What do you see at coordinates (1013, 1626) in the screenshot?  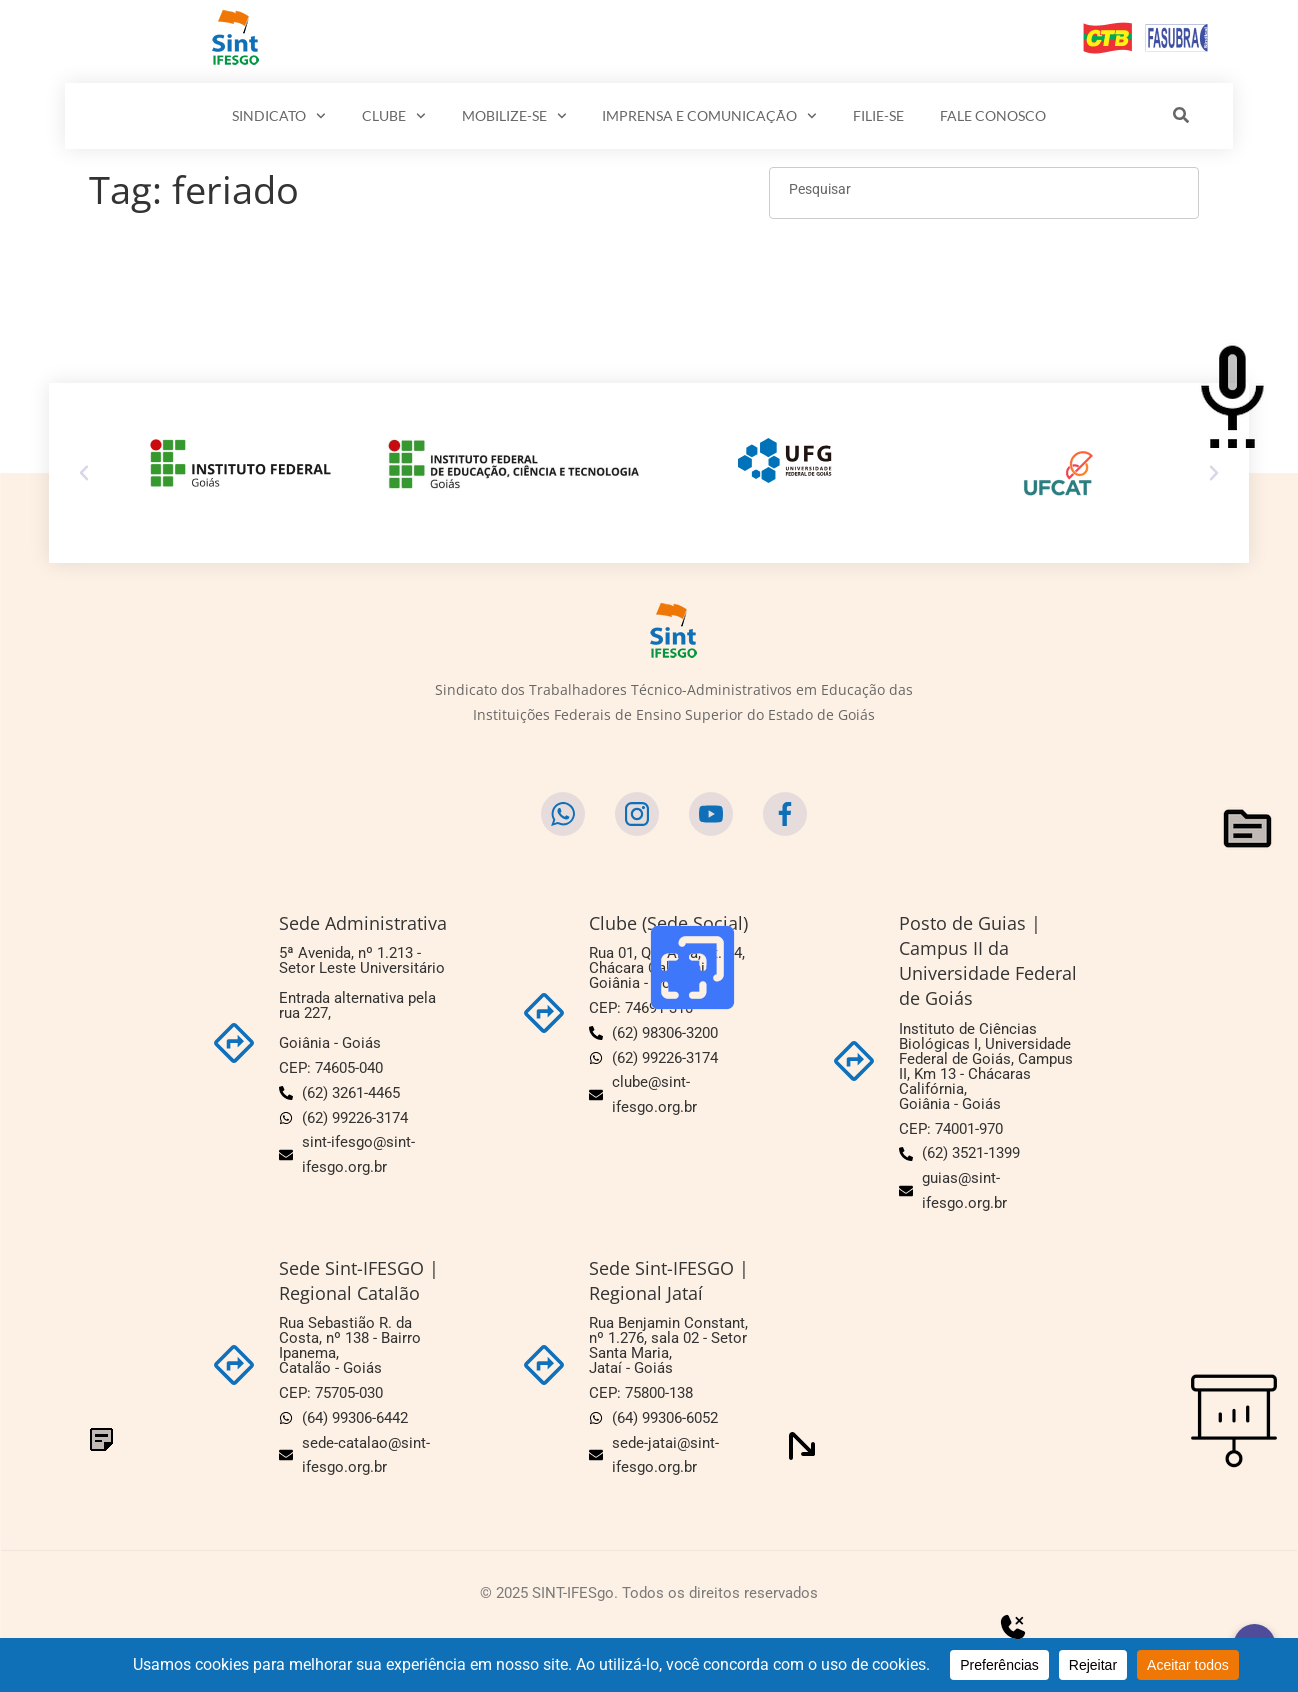 I see `end or decline a phone call` at bounding box center [1013, 1626].